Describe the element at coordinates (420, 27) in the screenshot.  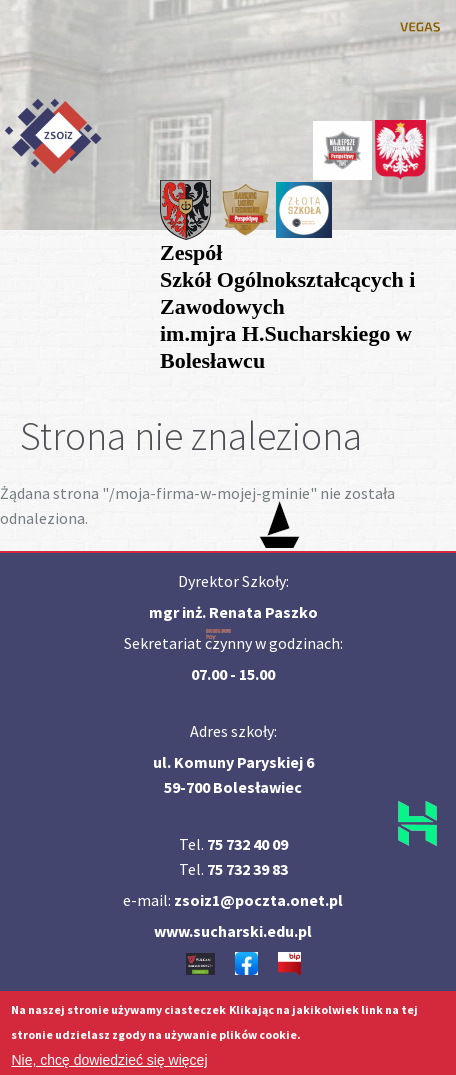
I see `vegas creative software brand logo` at that location.